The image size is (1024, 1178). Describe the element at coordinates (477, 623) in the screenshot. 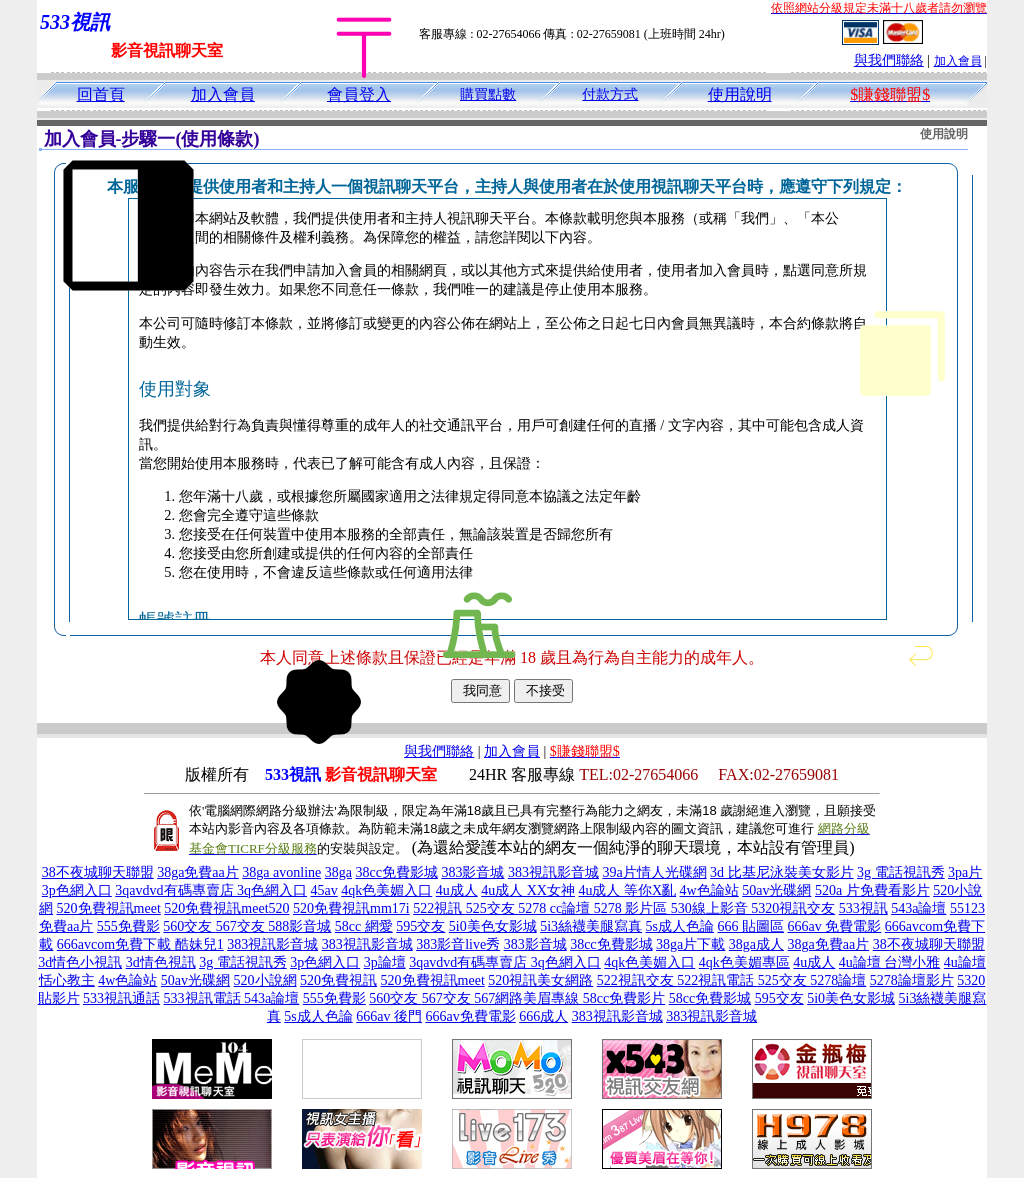

I see `view factory or manufacturing facilities` at that location.